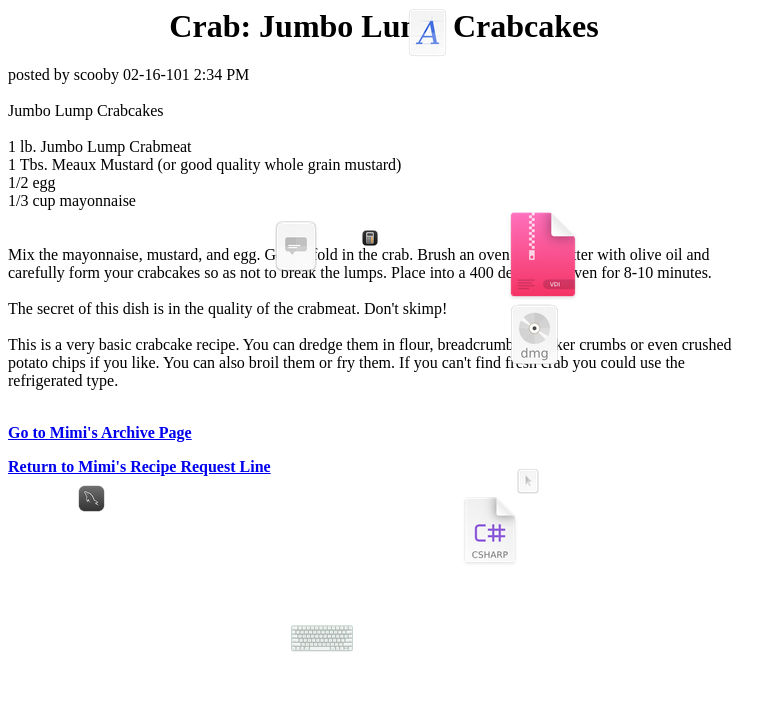 The width and height of the screenshot is (768, 720). What do you see at coordinates (490, 531) in the screenshot?
I see `a C# source code file` at bounding box center [490, 531].